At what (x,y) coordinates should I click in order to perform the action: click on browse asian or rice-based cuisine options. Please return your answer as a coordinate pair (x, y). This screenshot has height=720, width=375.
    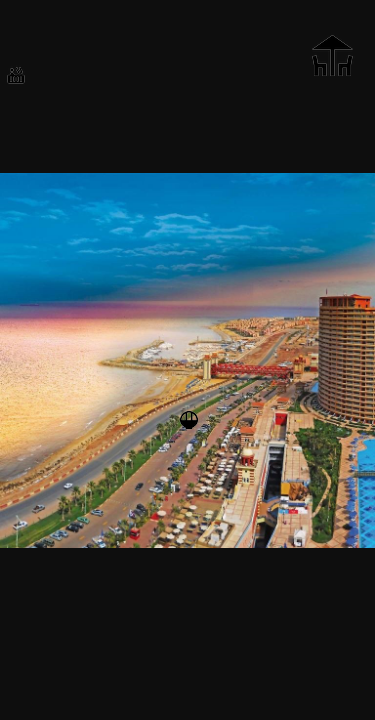
    Looking at the image, I should click on (189, 420).